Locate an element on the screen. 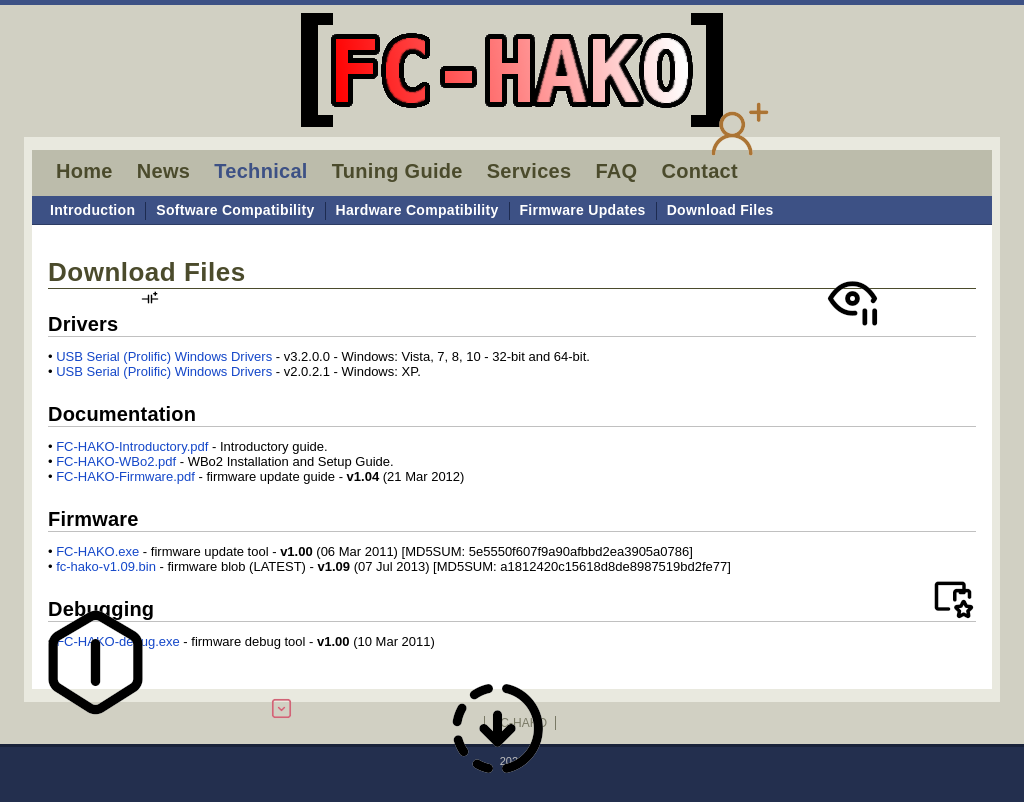 The height and width of the screenshot is (802, 1024). indicates download in progress is located at coordinates (497, 728).